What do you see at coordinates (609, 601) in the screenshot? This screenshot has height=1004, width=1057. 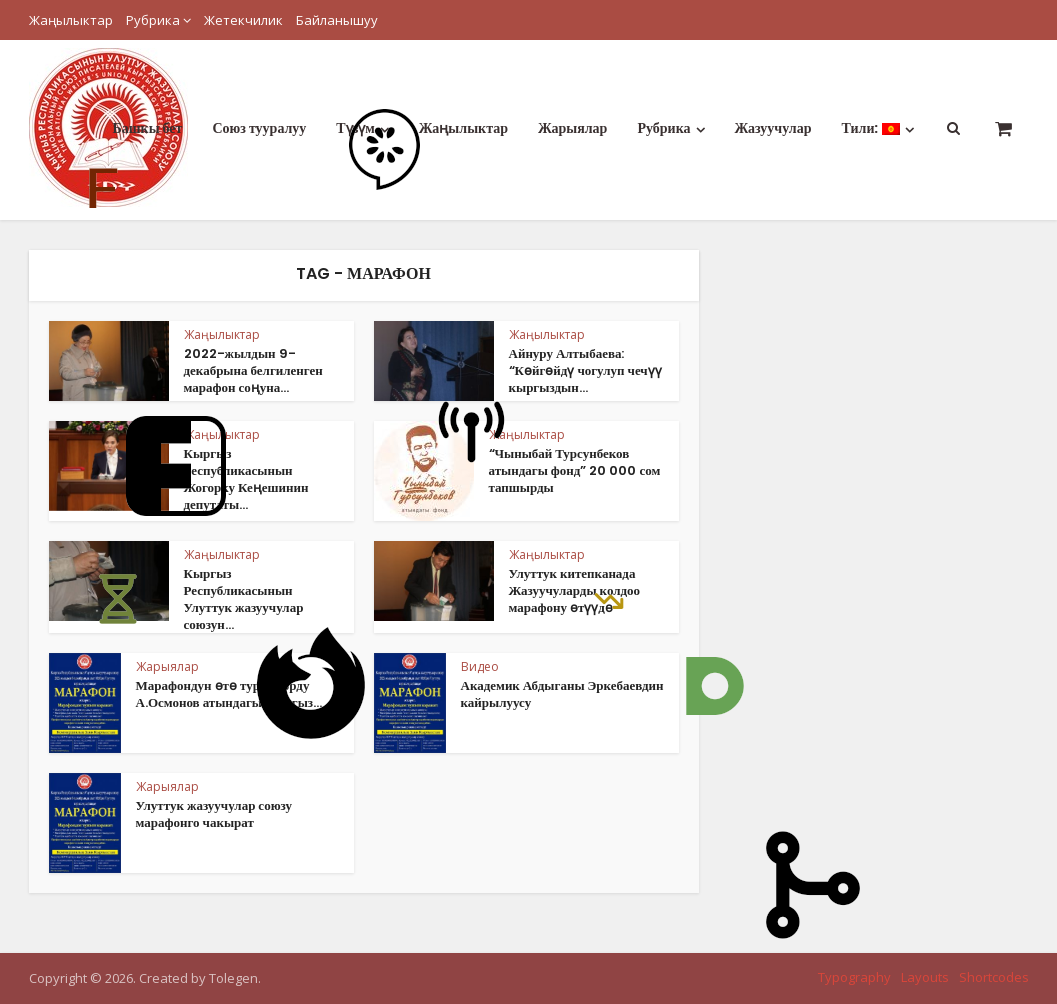 I see `indicates a declining trend or decrease in value` at bounding box center [609, 601].